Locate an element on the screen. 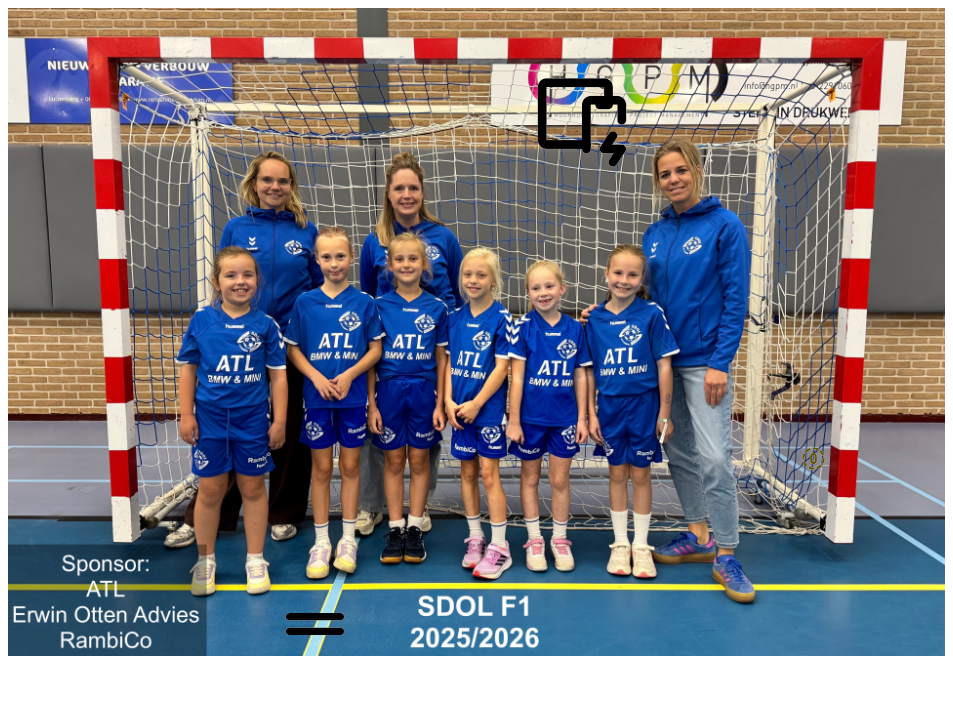 The width and height of the screenshot is (953, 720). indicates zero items or empty count is located at coordinates (813, 458).